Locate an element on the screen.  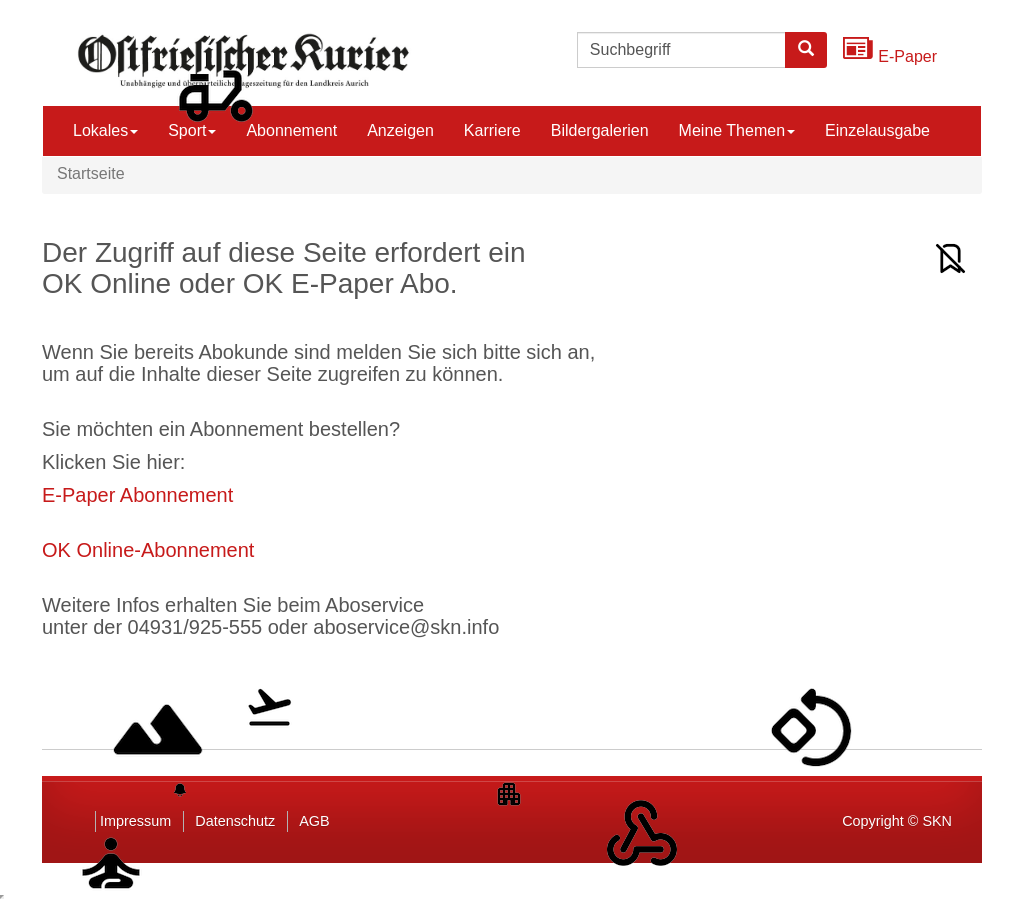
view notifications is located at coordinates (180, 790).